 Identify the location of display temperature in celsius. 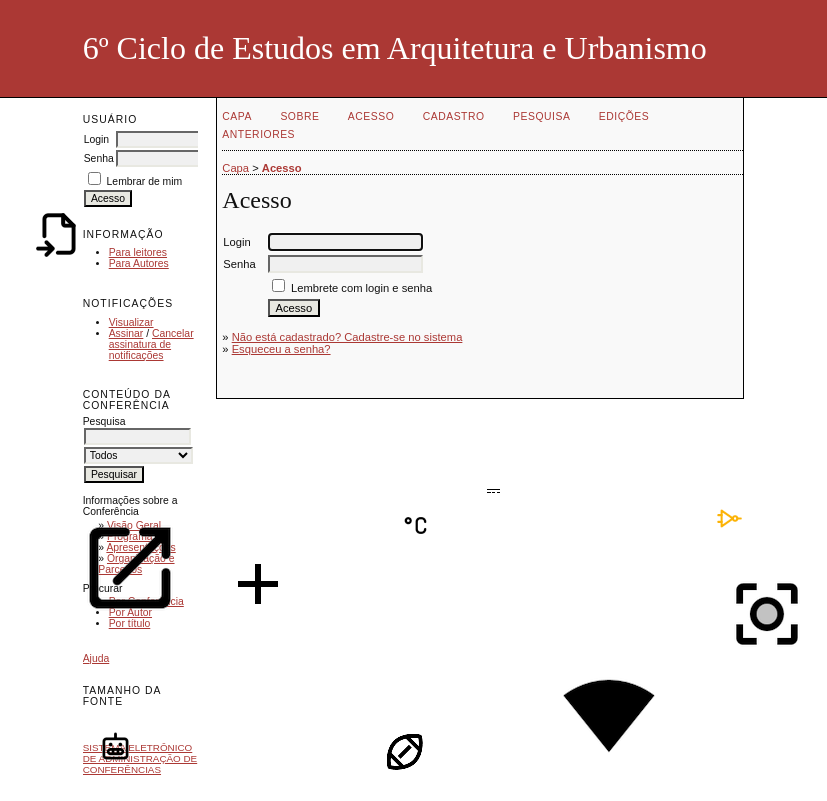
(415, 525).